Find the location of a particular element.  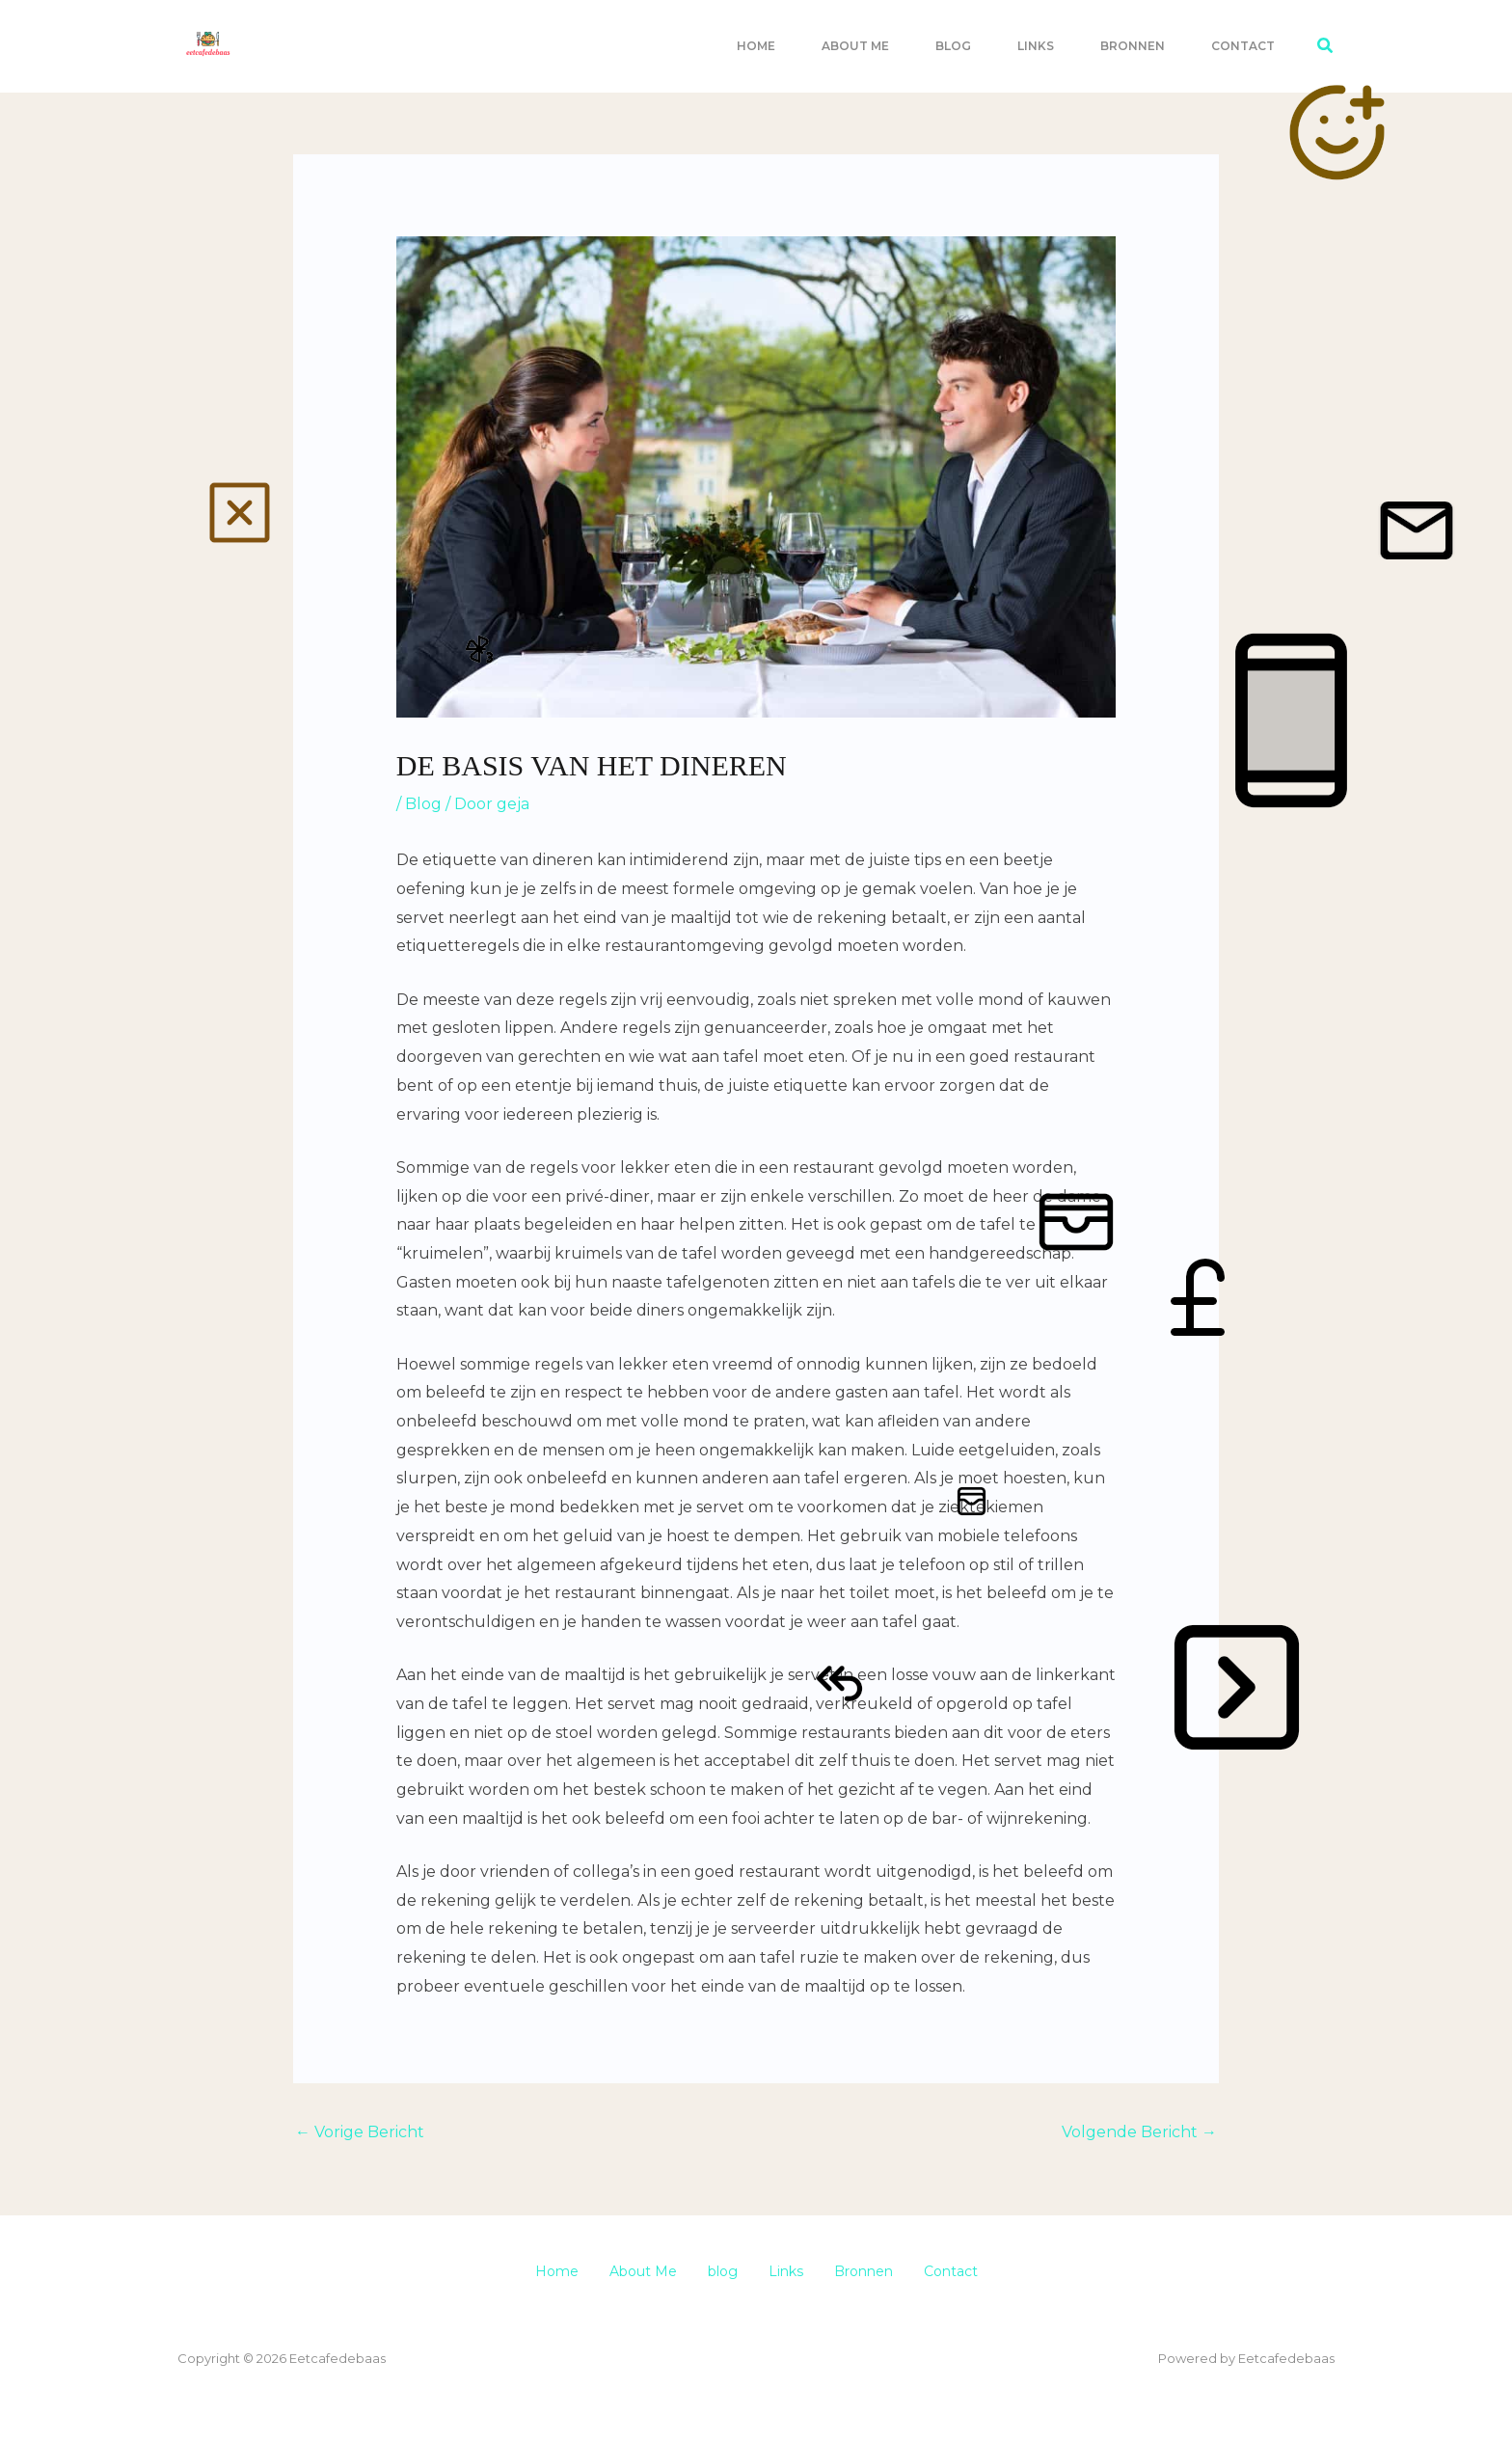

open your email inbox is located at coordinates (1417, 530).